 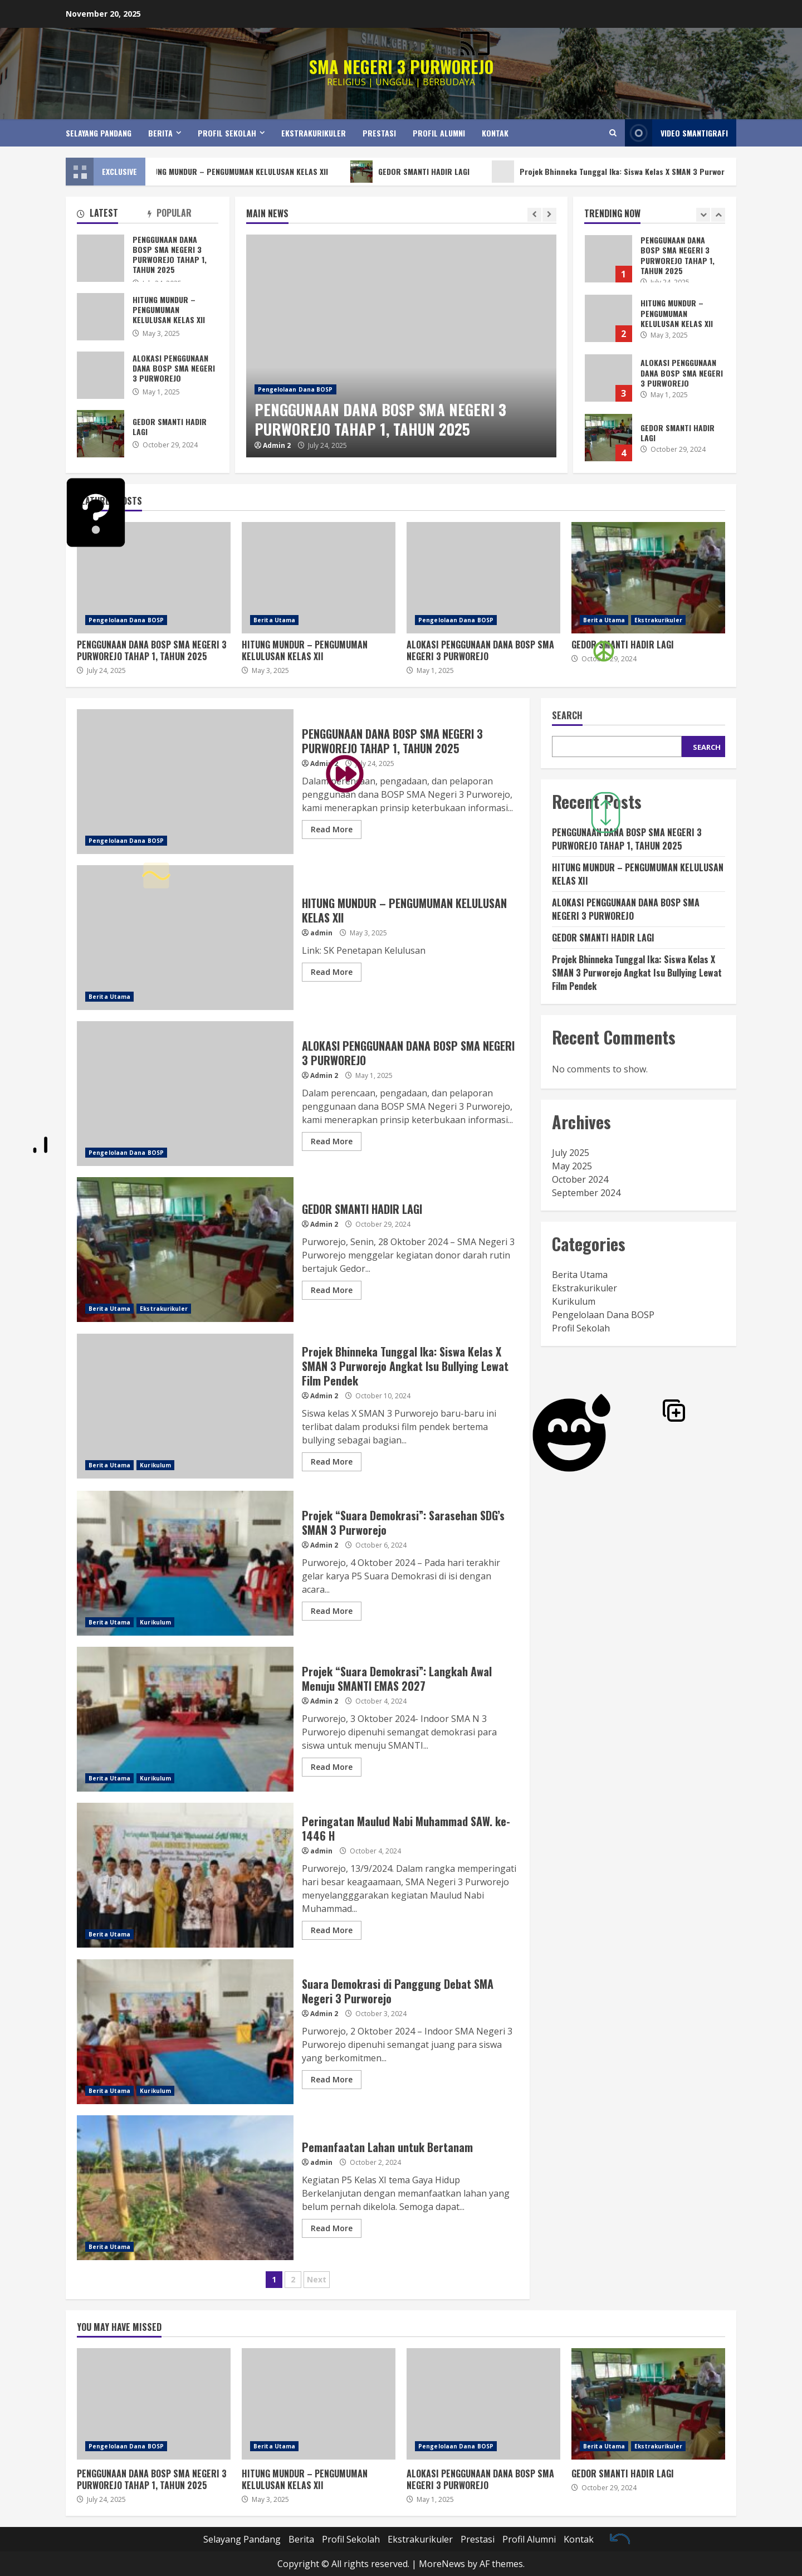 I want to click on cast screen to an external display, so click(x=475, y=43).